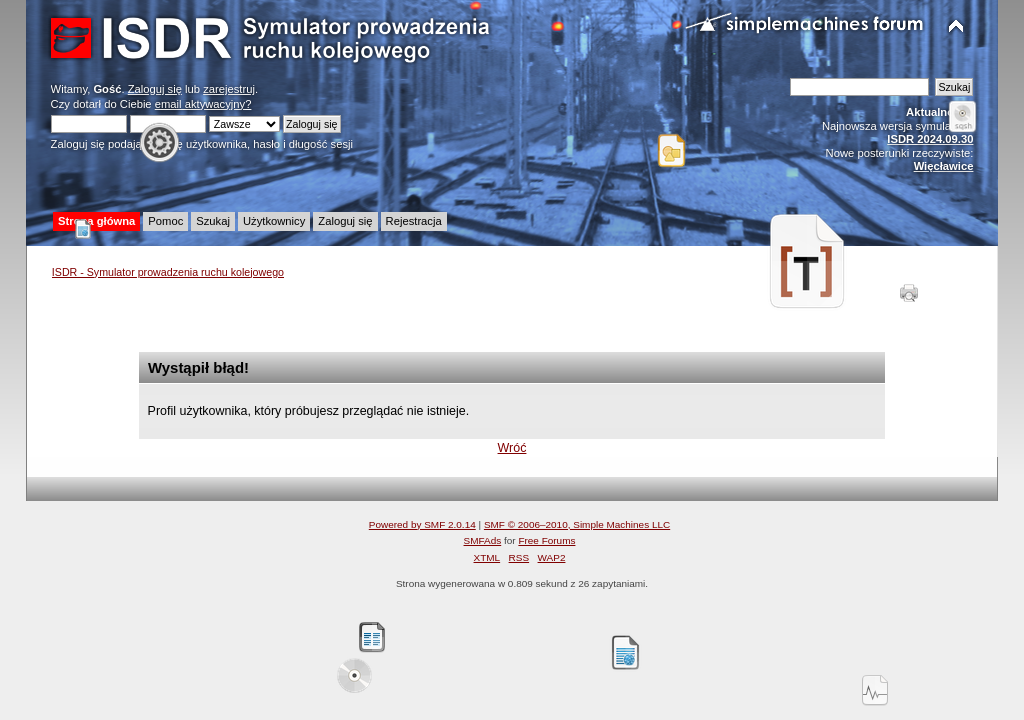  What do you see at coordinates (83, 229) in the screenshot?
I see `open a web document file` at bounding box center [83, 229].